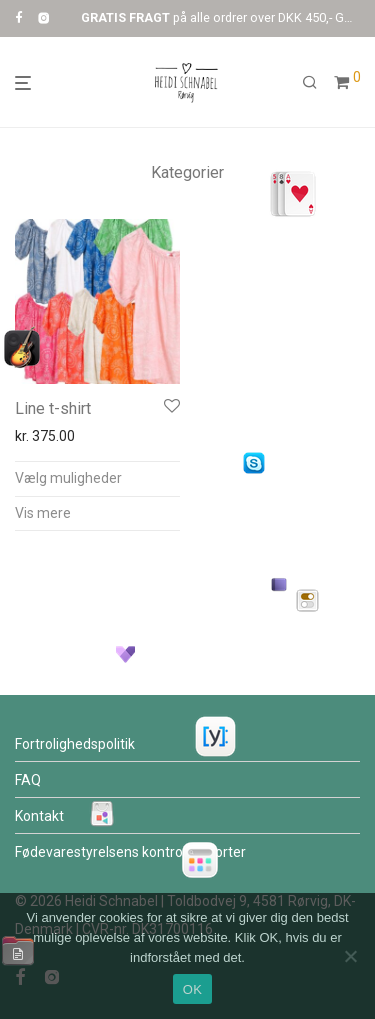 The height and width of the screenshot is (1019, 375). I want to click on open Skype app, so click(254, 463).